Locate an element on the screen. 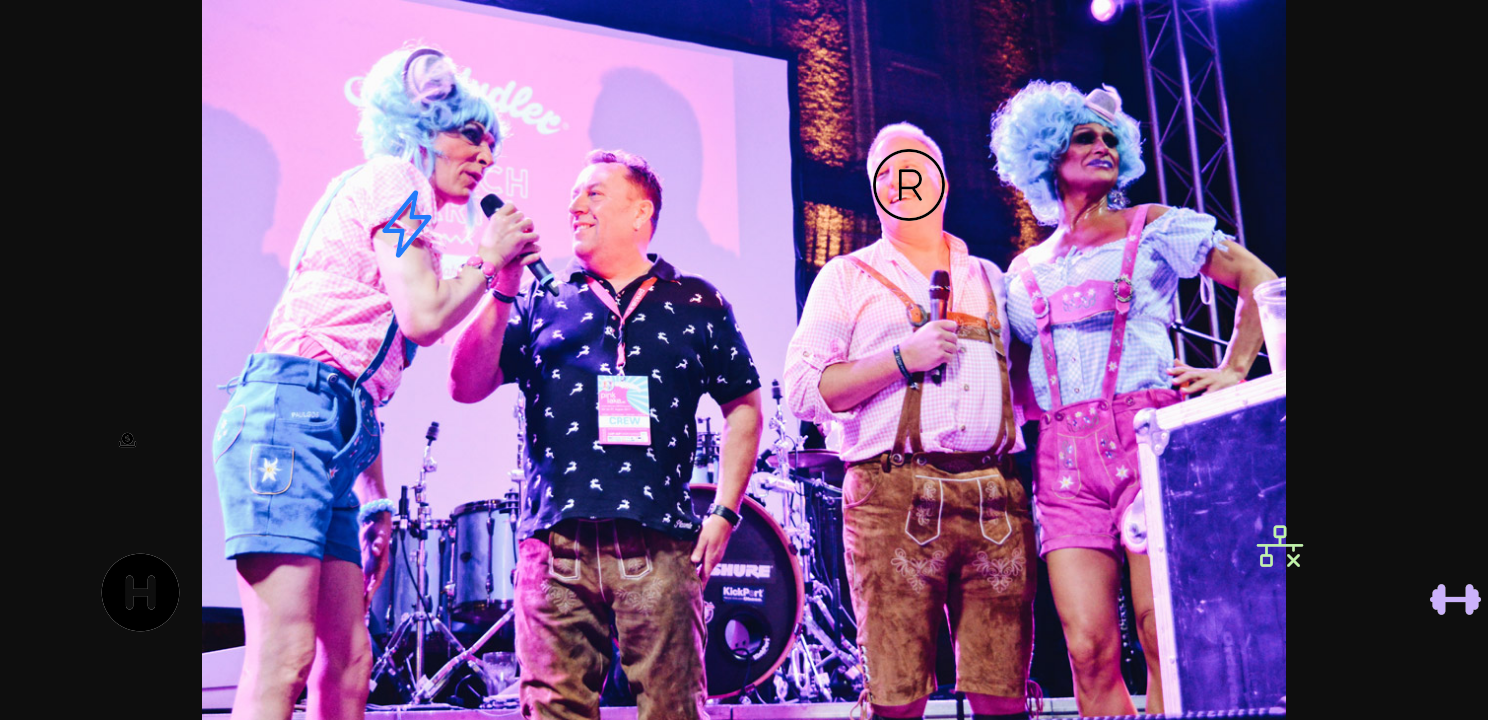 The height and width of the screenshot is (720, 1488). indicates a hospital or medical facility nearby is located at coordinates (140, 592).